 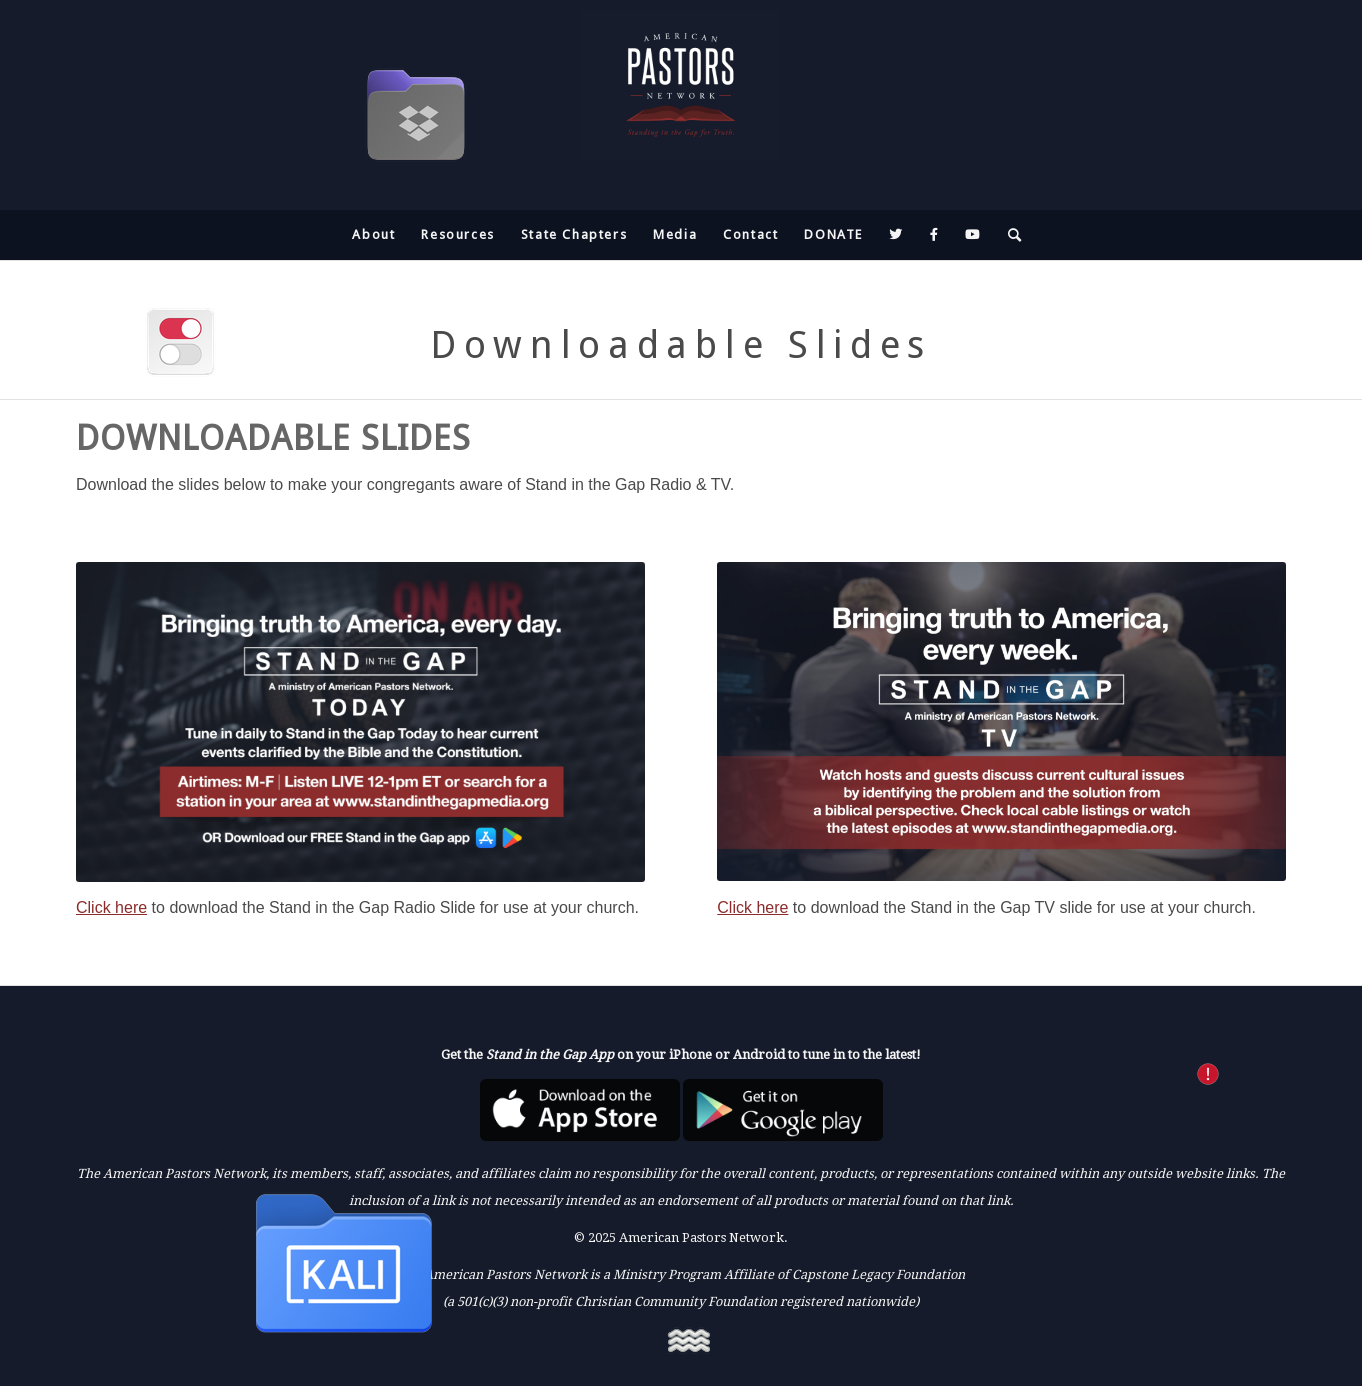 What do you see at coordinates (180, 341) in the screenshot?
I see `open gnome tweaks to customize desktop settings` at bounding box center [180, 341].